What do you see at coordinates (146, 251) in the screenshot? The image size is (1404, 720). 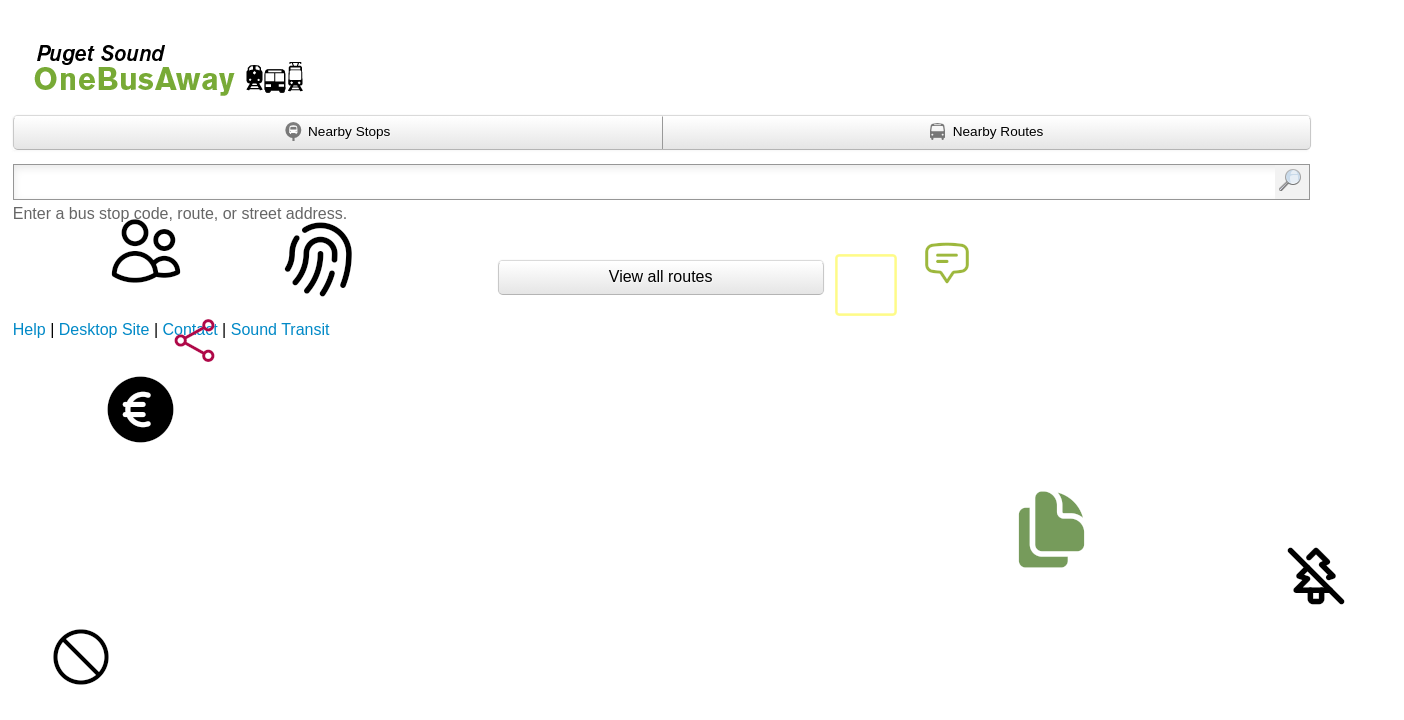 I see `view all users or contacts` at bounding box center [146, 251].